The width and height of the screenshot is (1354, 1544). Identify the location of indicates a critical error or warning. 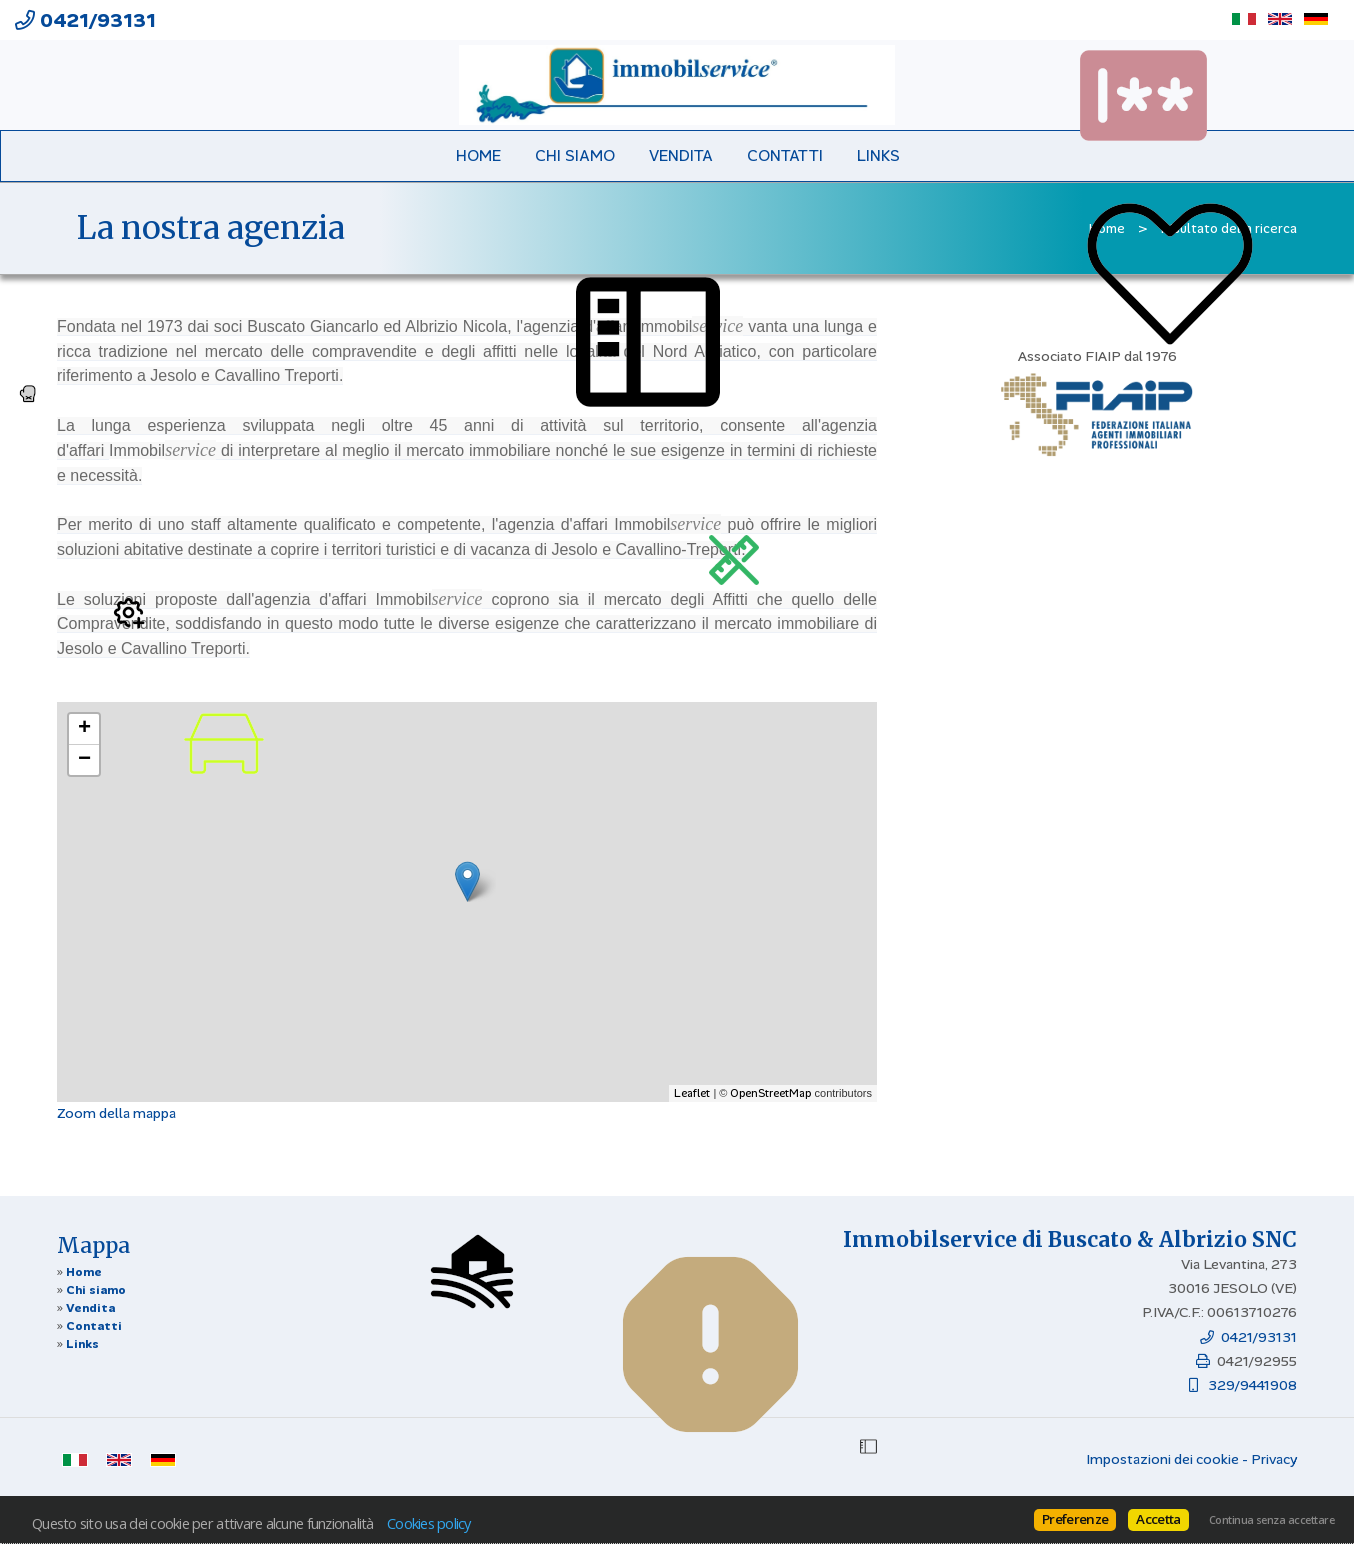
(710, 1344).